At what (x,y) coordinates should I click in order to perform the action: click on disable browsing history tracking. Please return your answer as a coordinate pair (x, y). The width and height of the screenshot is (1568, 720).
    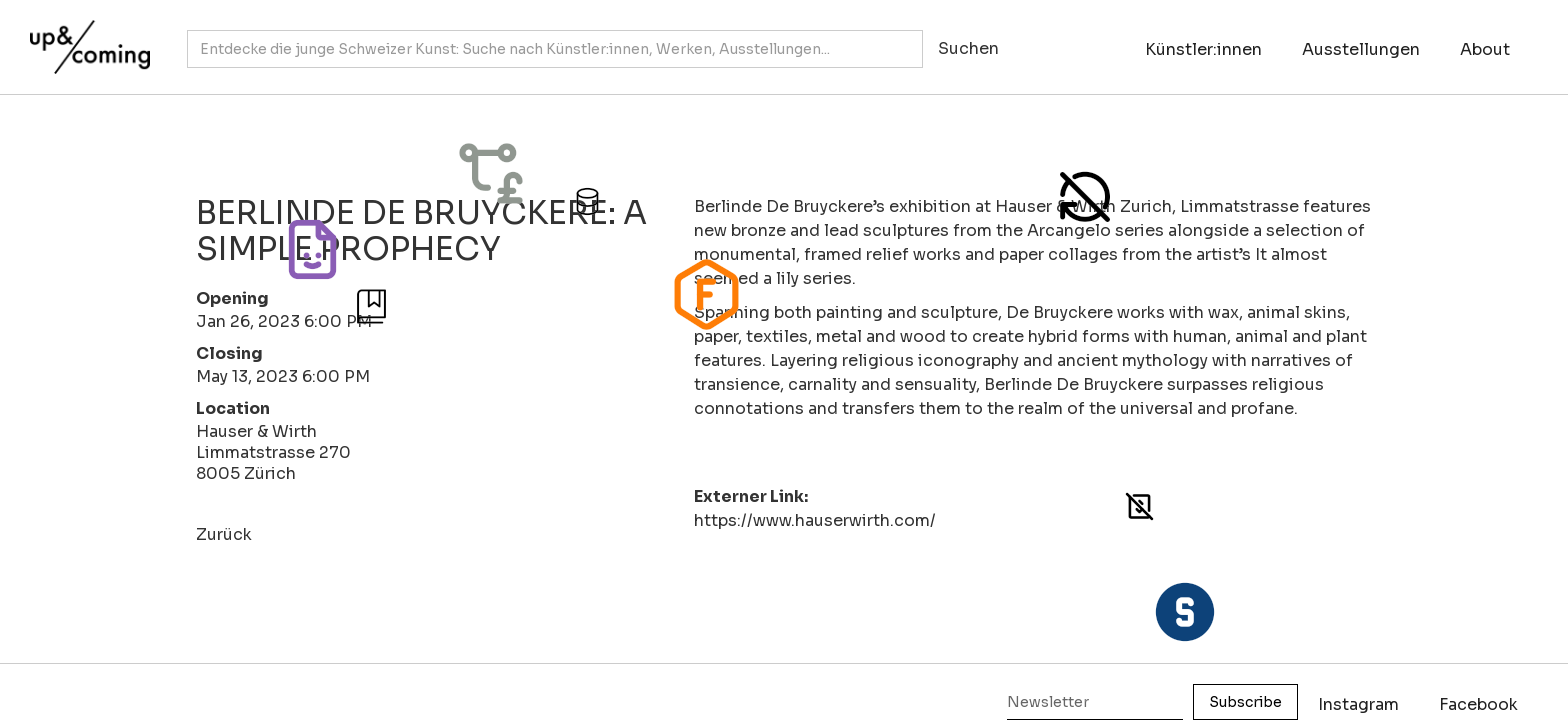
    Looking at the image, I should click on (1085, 197).